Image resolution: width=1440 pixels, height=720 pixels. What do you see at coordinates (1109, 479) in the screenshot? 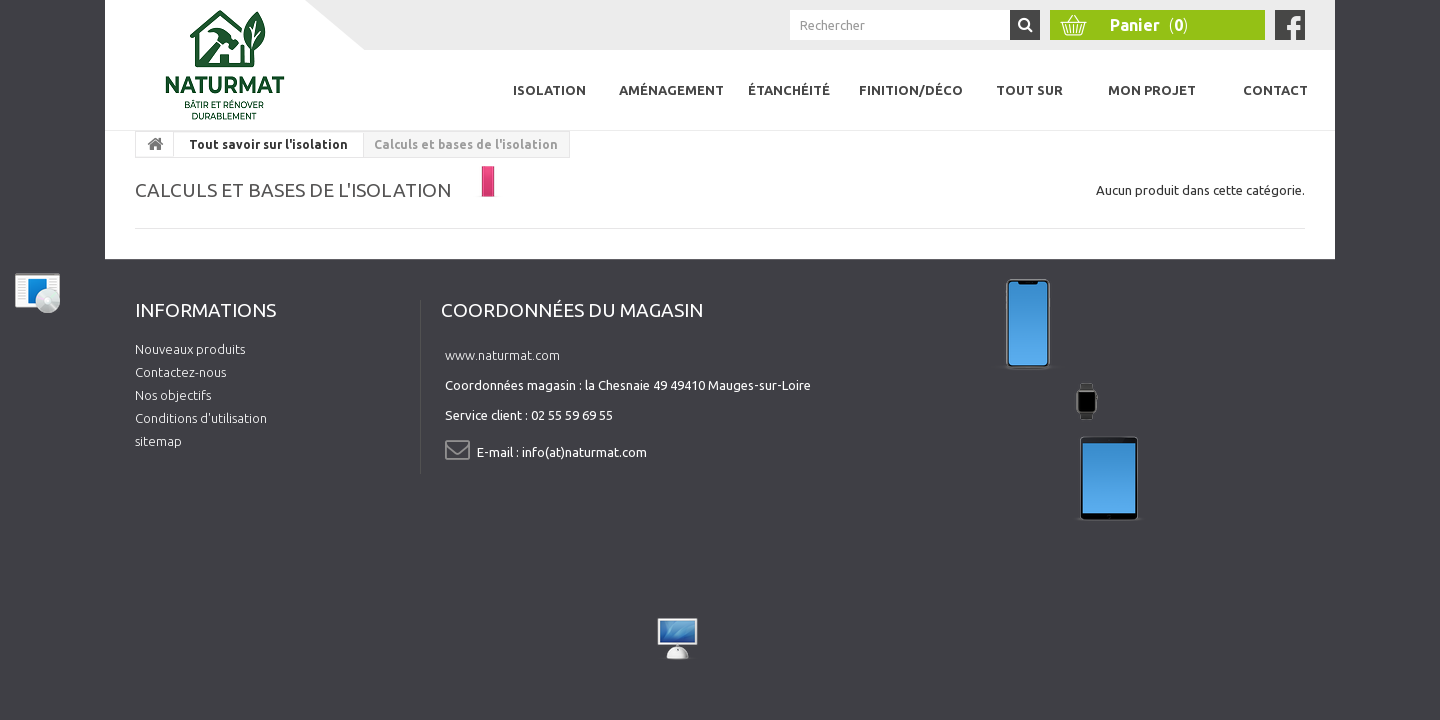
I see `view or manage connected iPad device` at bounding box center [1109, 479].